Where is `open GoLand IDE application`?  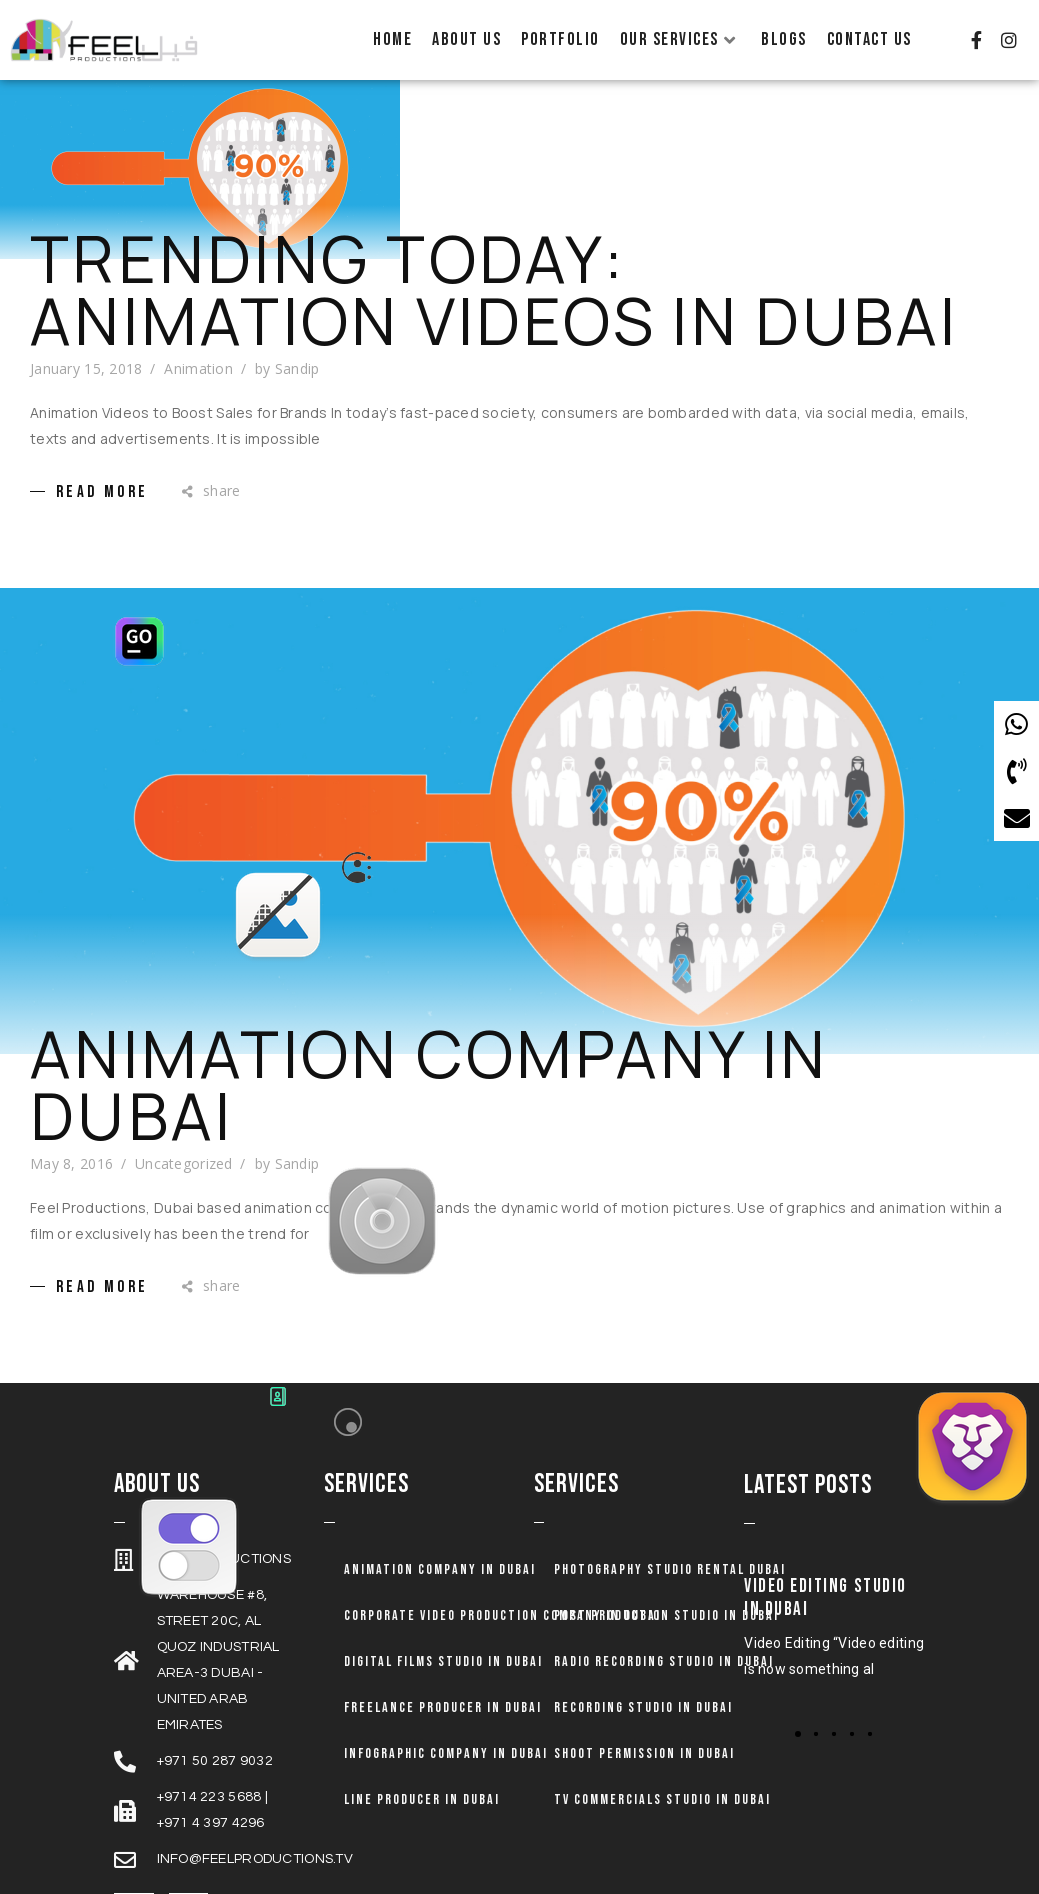 open GoLand IDE application is located at coordinates (139, 641).